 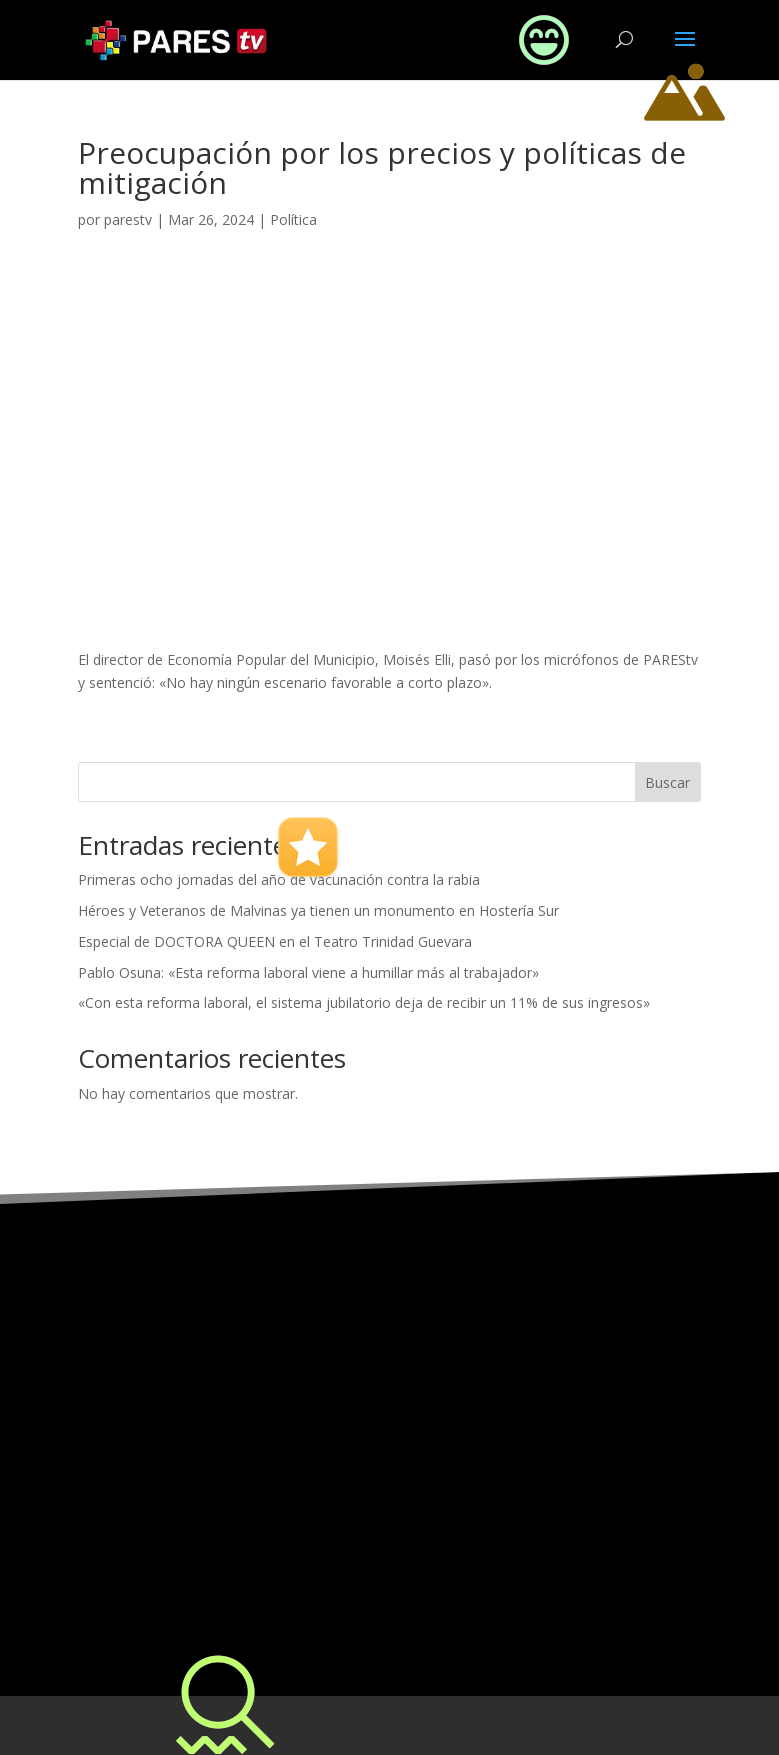 I want to click on view featured applications, so click(x=308, y=847).